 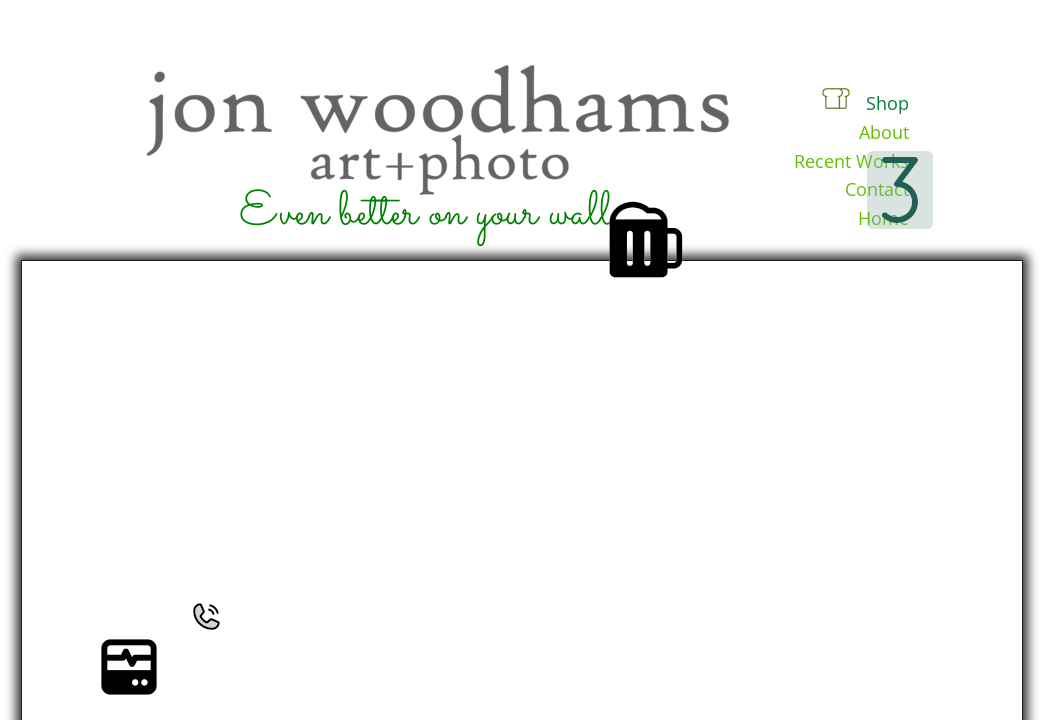 What do you see at coordinates (129, 667) in the screenshot?
I see `view heart rate or vital signs monitor` at bounding box center [129, 667].